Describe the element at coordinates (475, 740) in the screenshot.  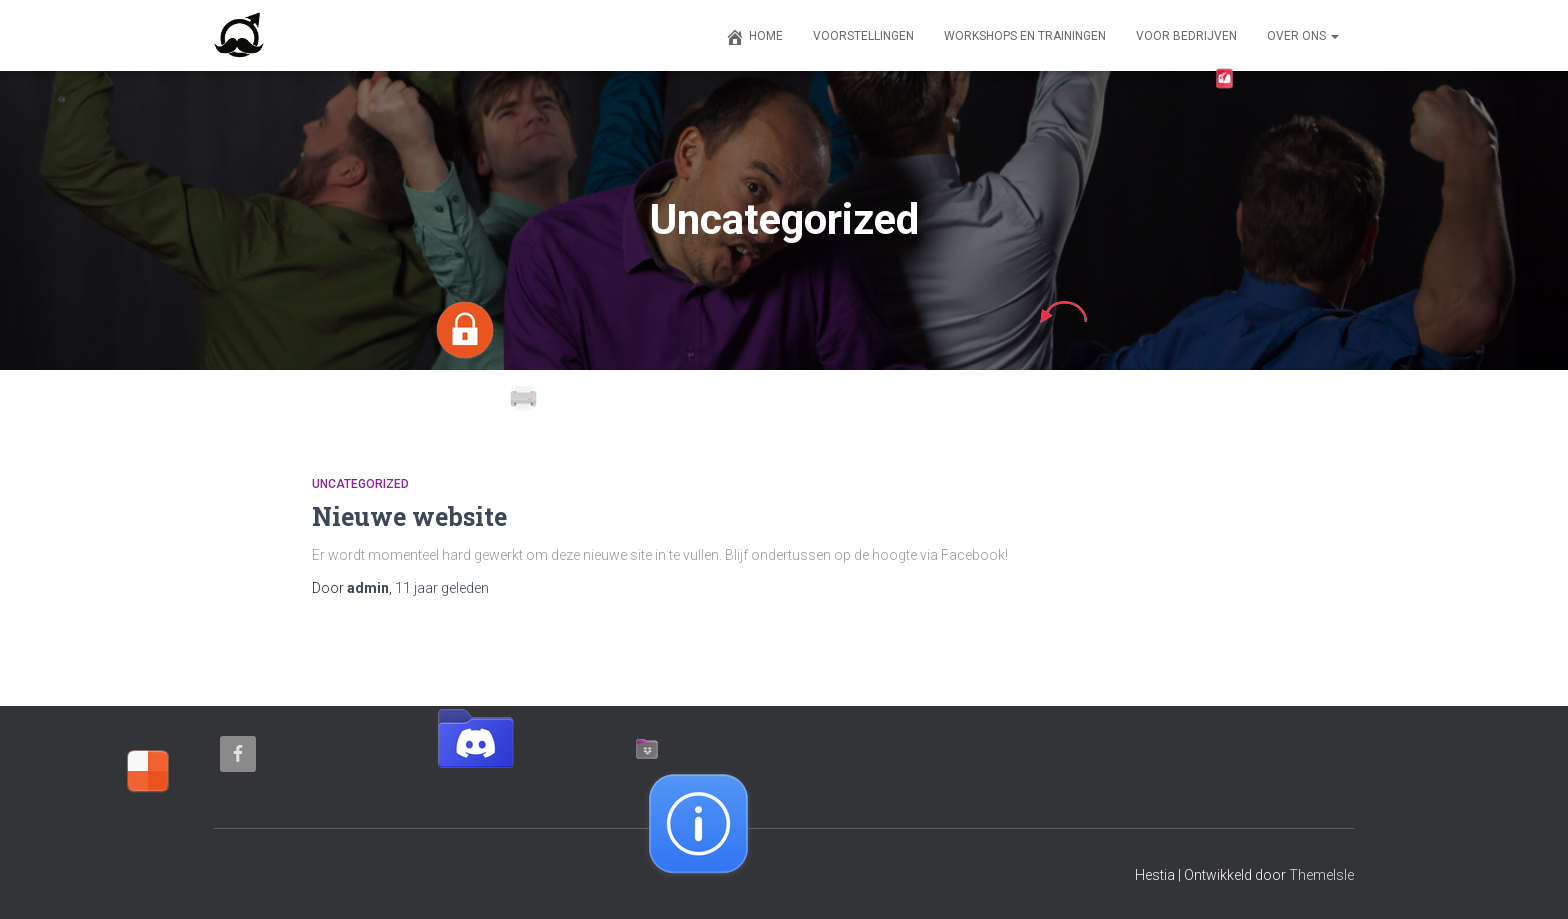
I see `folder for discord-related files` at that location.